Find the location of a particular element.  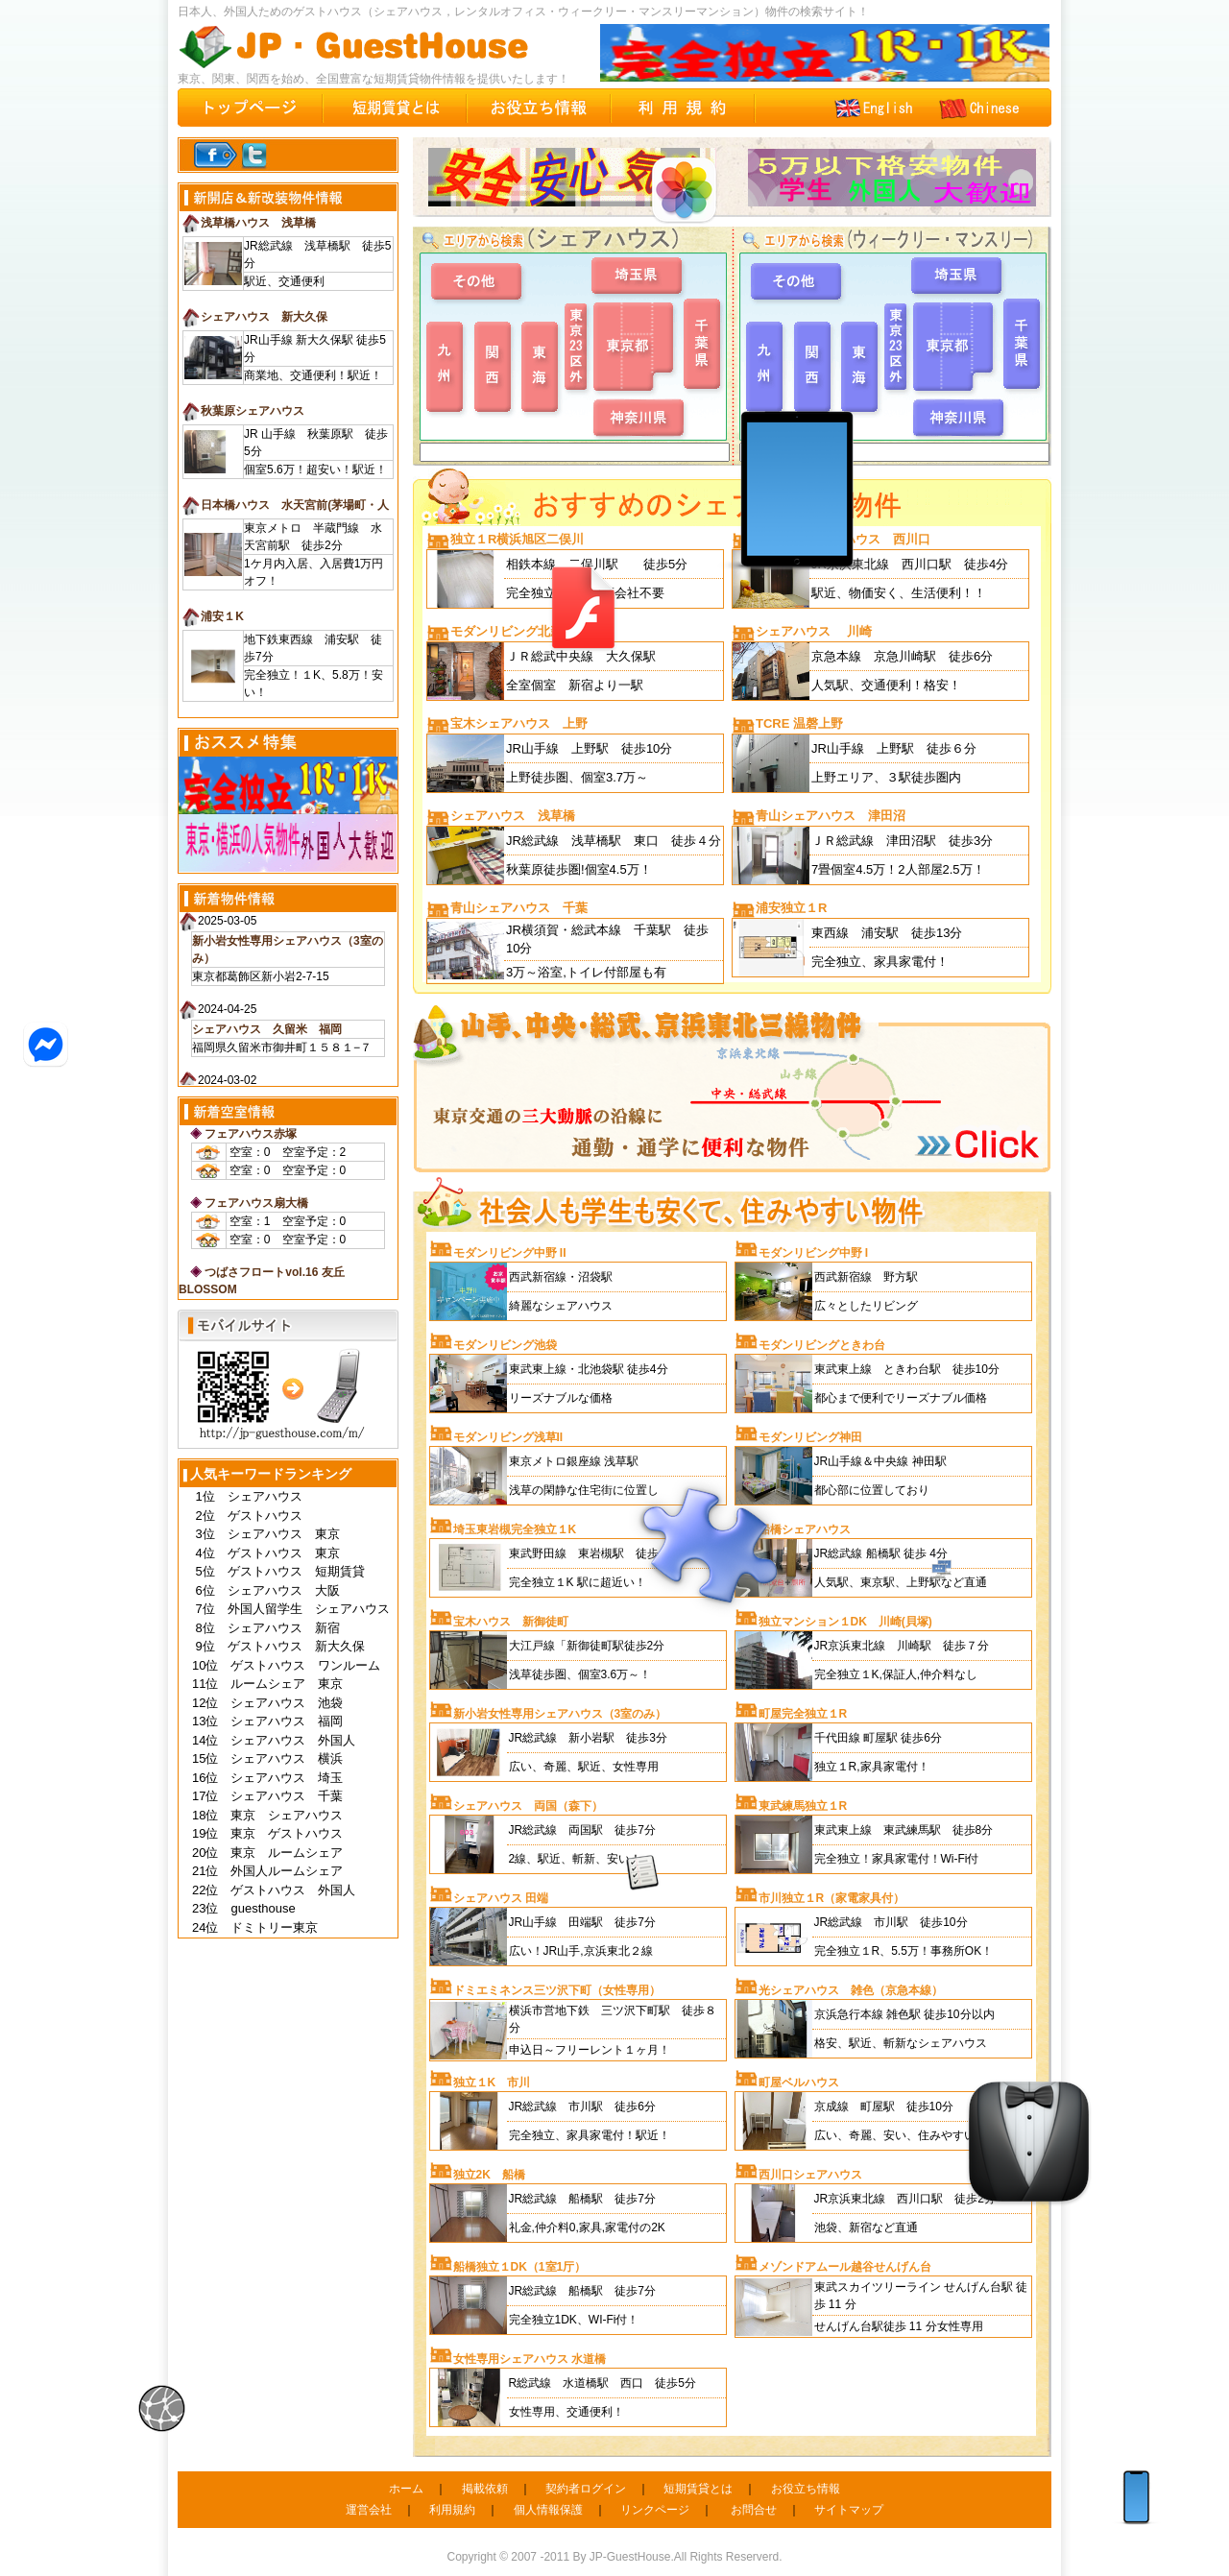

flash video file type indicator is located at coordinates (583, 609).